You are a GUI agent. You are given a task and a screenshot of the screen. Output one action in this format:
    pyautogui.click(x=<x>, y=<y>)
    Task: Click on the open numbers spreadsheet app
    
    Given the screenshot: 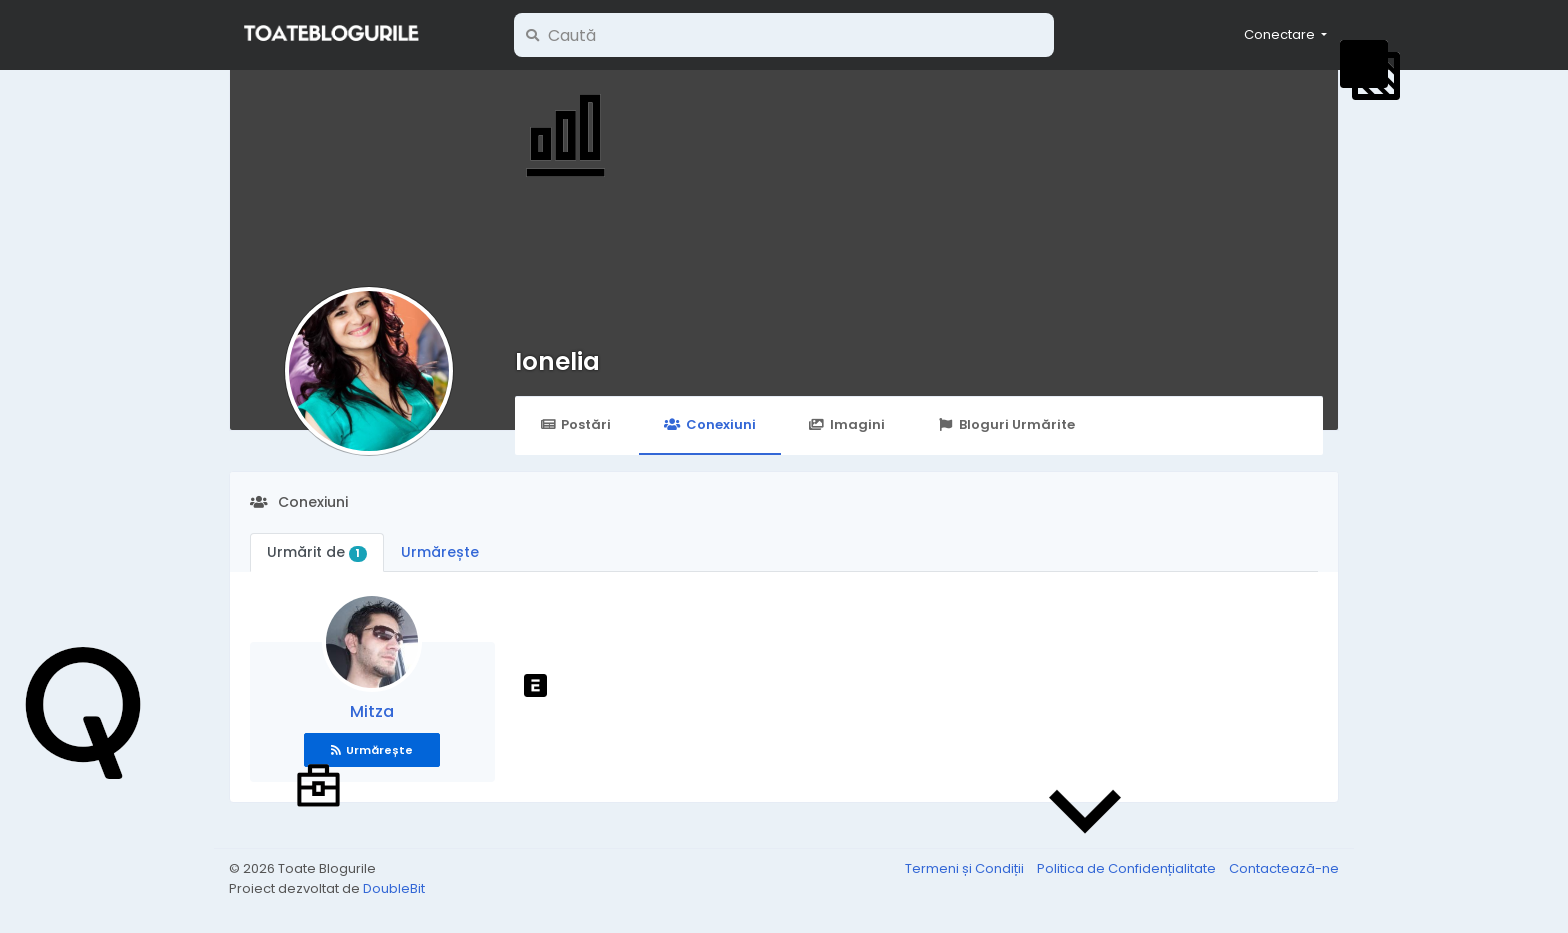 What is the action you would take?
    pyautogui.click(x=563, y=135)
    